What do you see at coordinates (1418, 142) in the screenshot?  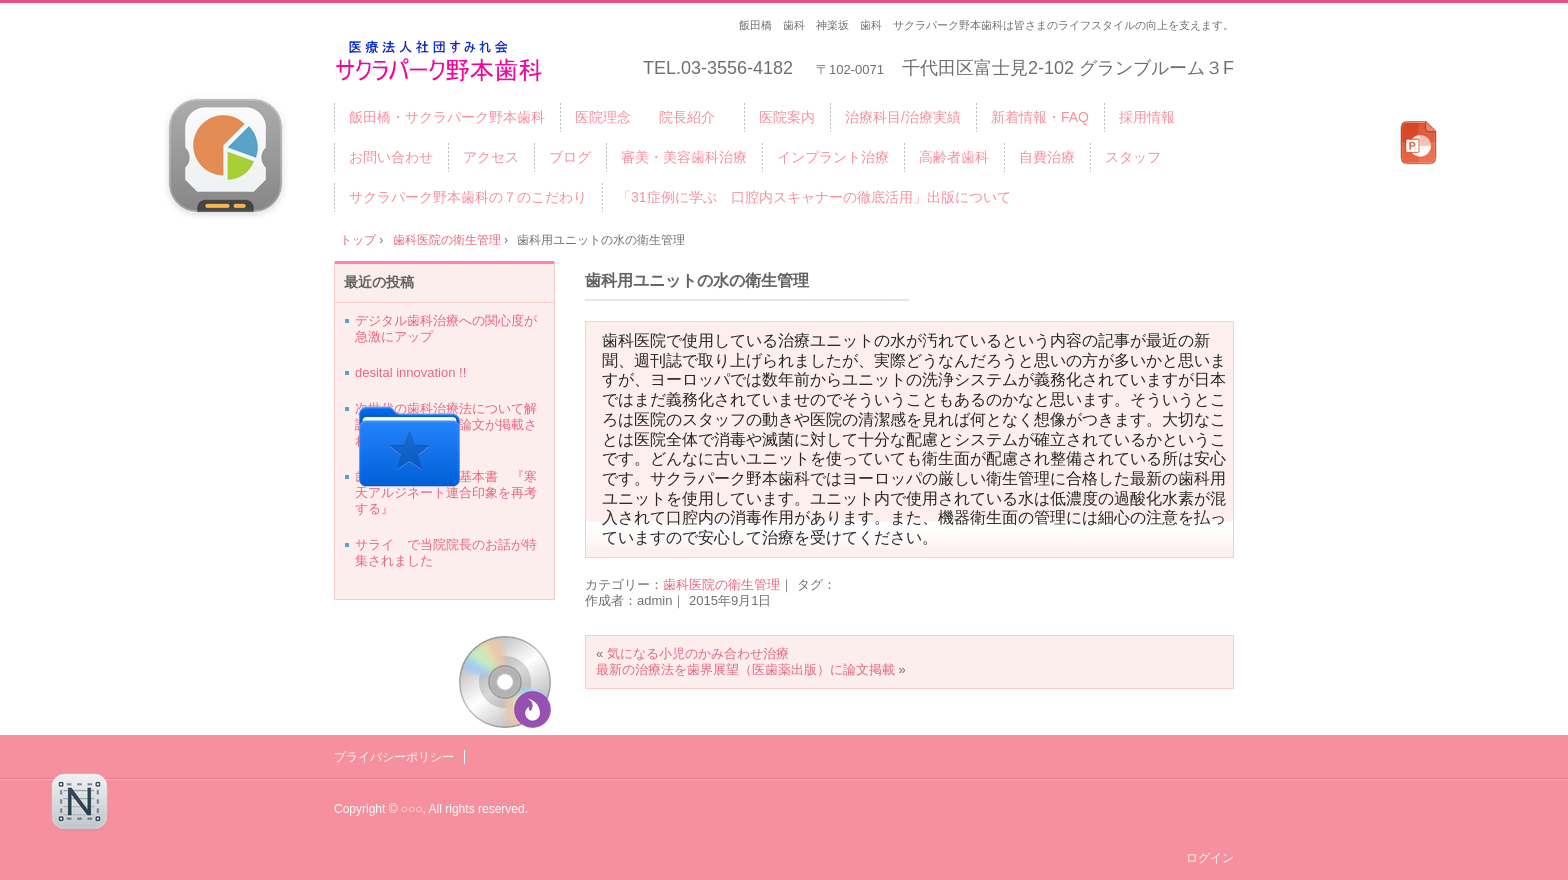 I see `a microsoft powerpoint file` at bounding box center [1418, 142].